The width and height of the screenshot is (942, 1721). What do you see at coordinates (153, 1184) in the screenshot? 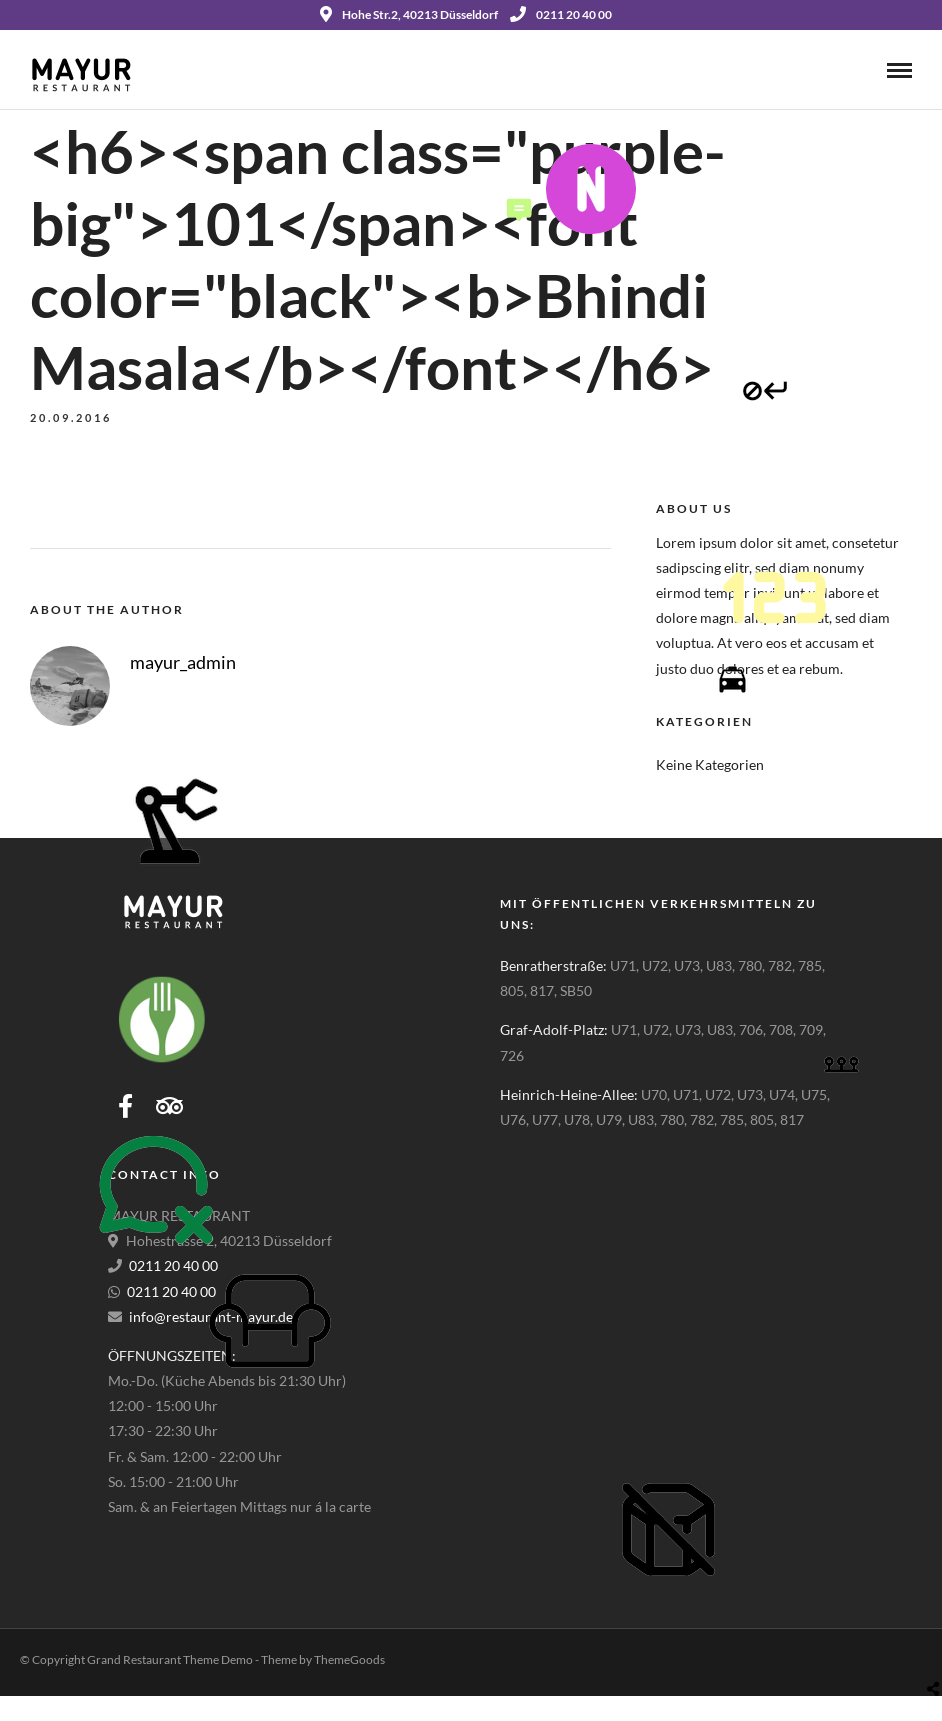
I see `delete a conversation or message` at bounding box center [153, 1184].